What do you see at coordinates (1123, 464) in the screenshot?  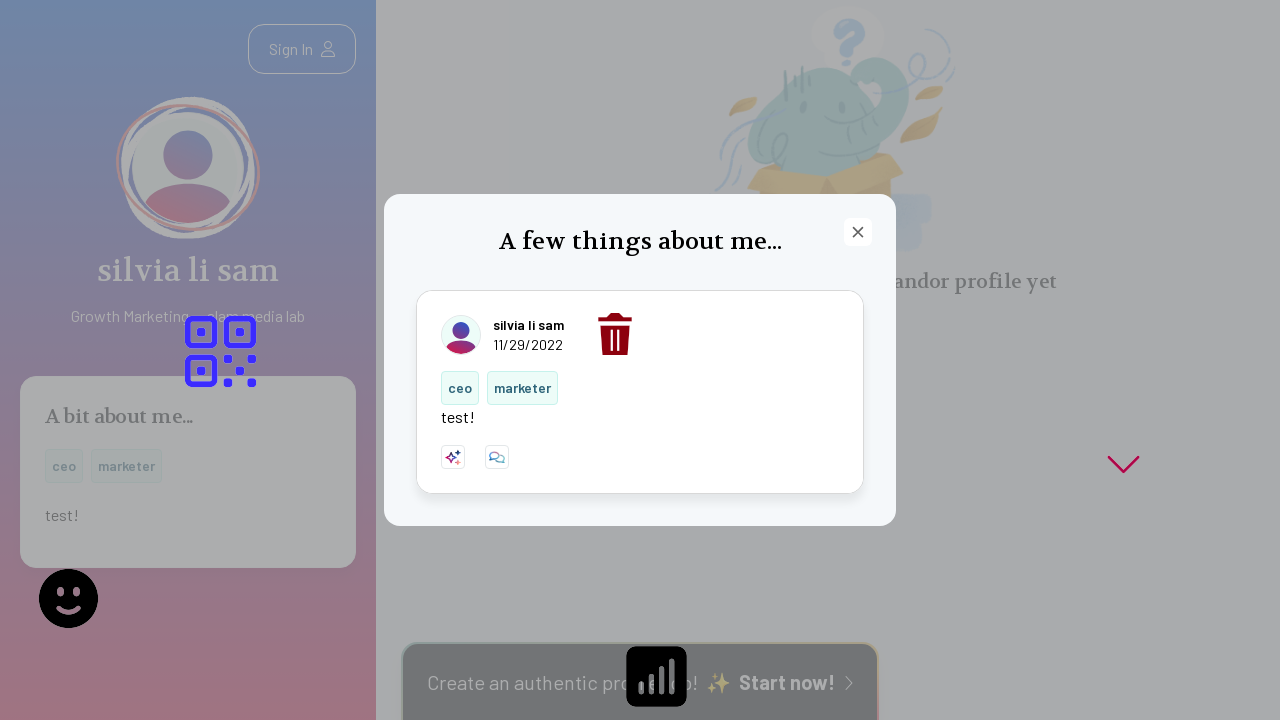 I see `expand a dropdown menu or section` at bounding box center [1123, 464].